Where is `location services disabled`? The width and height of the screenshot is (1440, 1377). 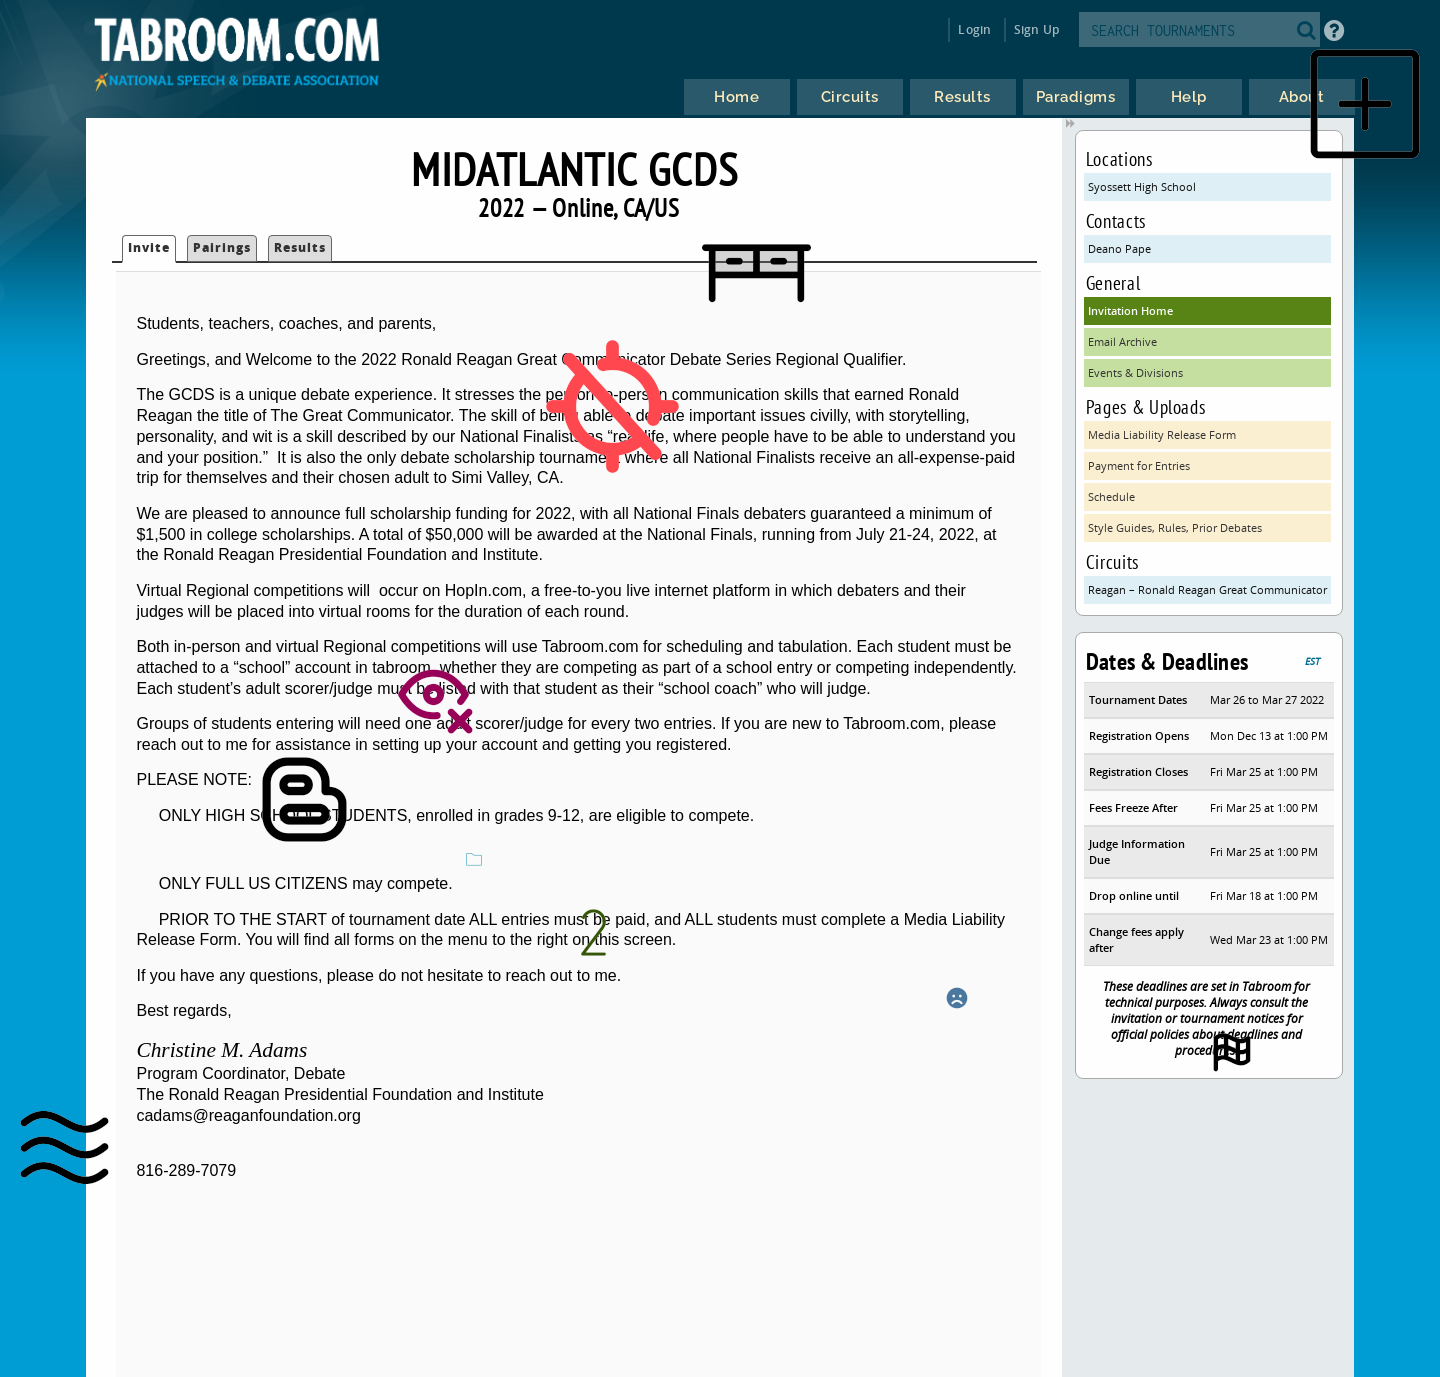
location services disabled is located at coordinates (612, 406).